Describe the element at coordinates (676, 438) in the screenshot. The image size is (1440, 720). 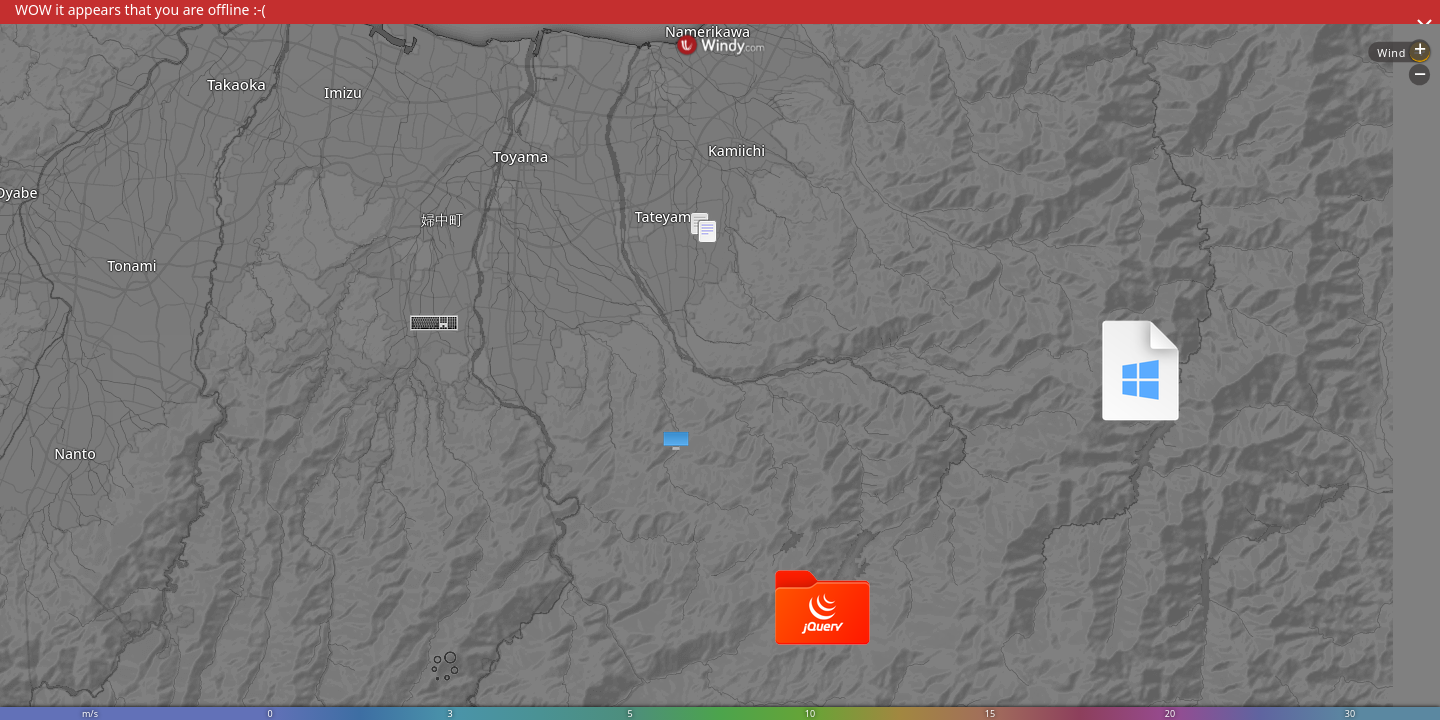
I see `apple pro display xdr monitor` at that location.